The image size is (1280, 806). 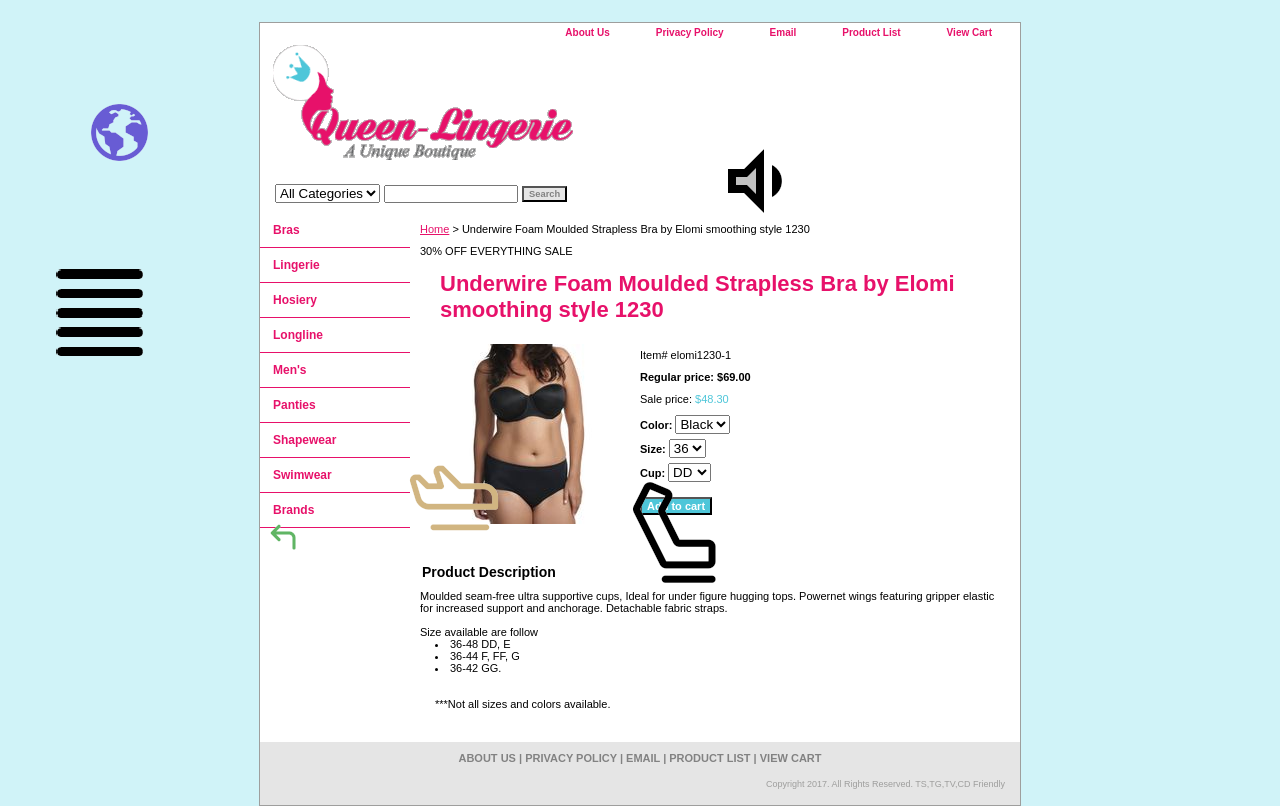 What do you see at coordinates (284, 538) in the screenshot?
I see `go back to previous screen` at bounding box center [284, 538].